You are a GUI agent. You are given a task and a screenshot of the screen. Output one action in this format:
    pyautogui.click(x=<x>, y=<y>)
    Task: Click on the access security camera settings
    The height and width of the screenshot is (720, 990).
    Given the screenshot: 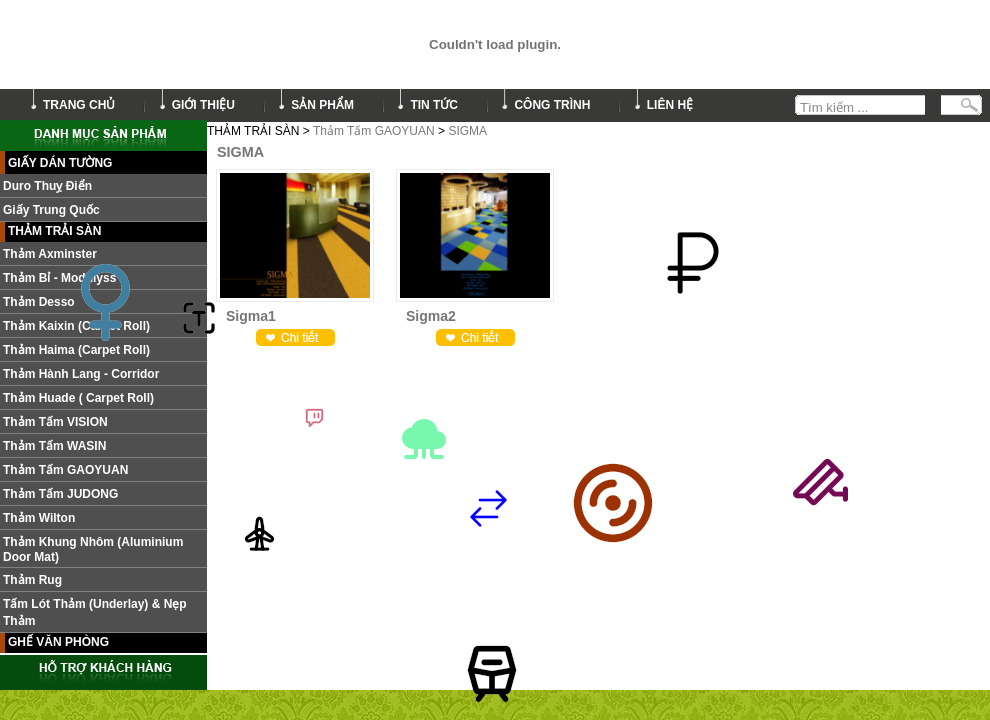 What is the action you would take?
    pyautogui.click(x=820, y=485)
    